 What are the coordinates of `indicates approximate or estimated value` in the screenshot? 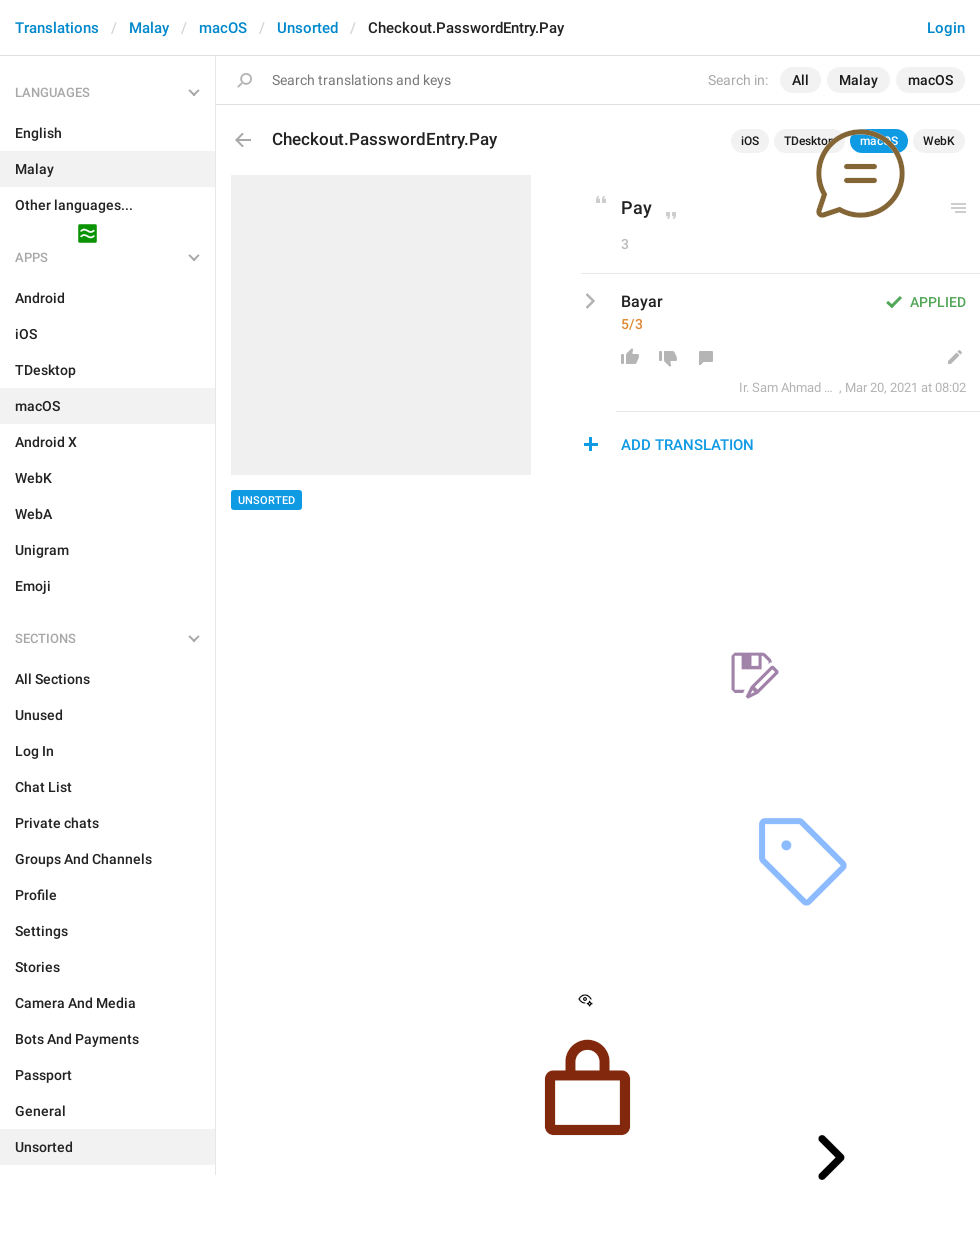 It's located at (87, 233).